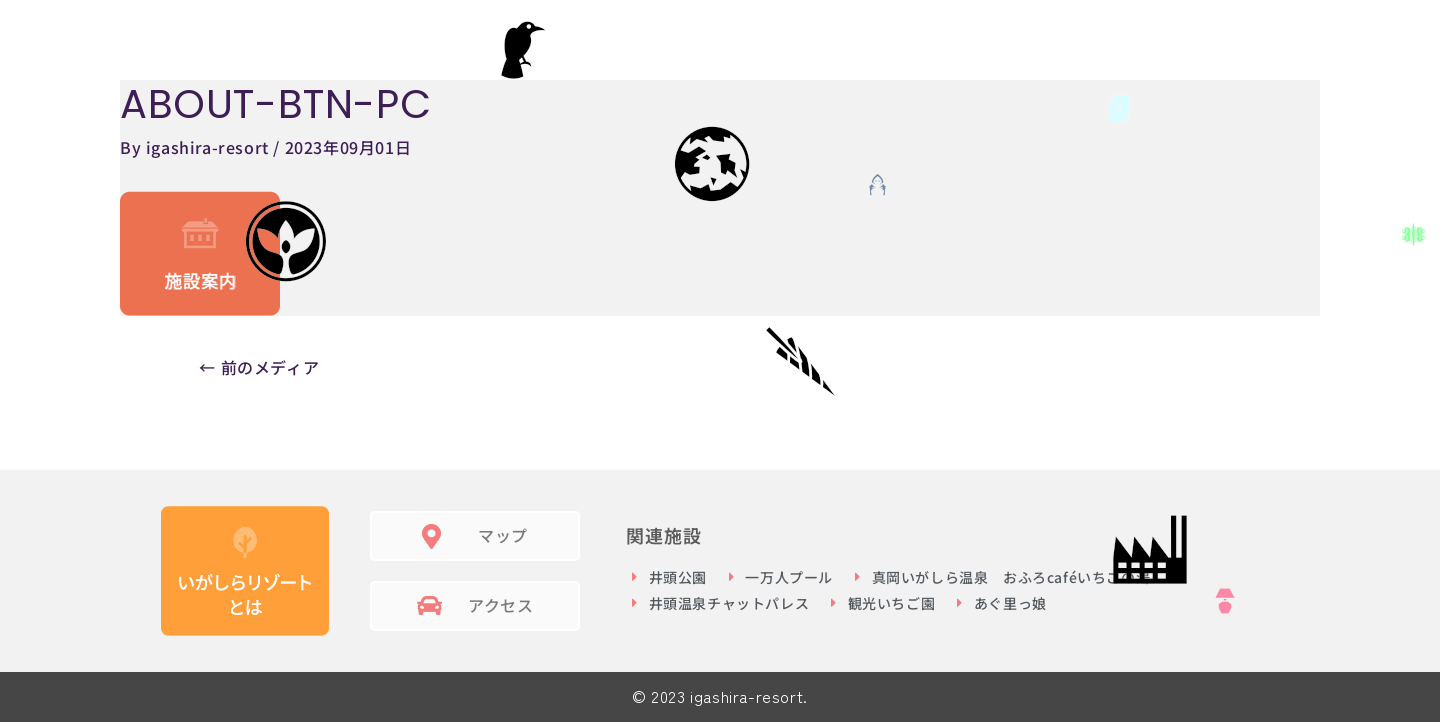  I want to click on abstract game element or power-up indicator, so click(1413, 234).